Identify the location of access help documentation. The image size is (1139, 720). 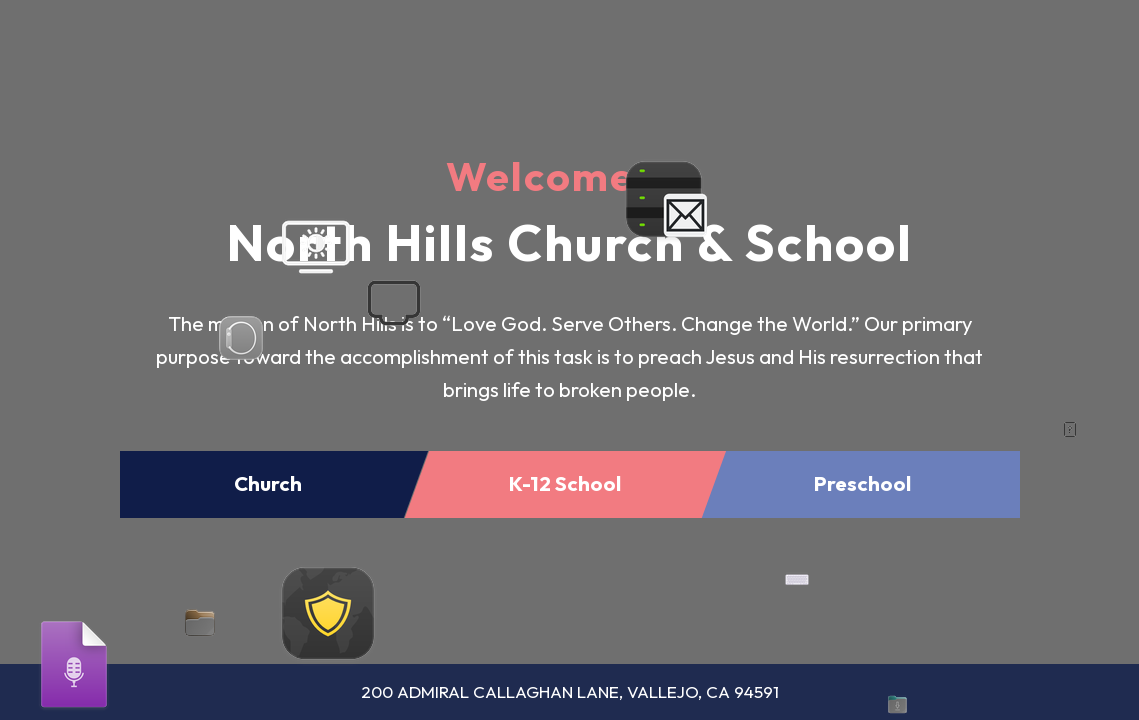
(1070, 429).